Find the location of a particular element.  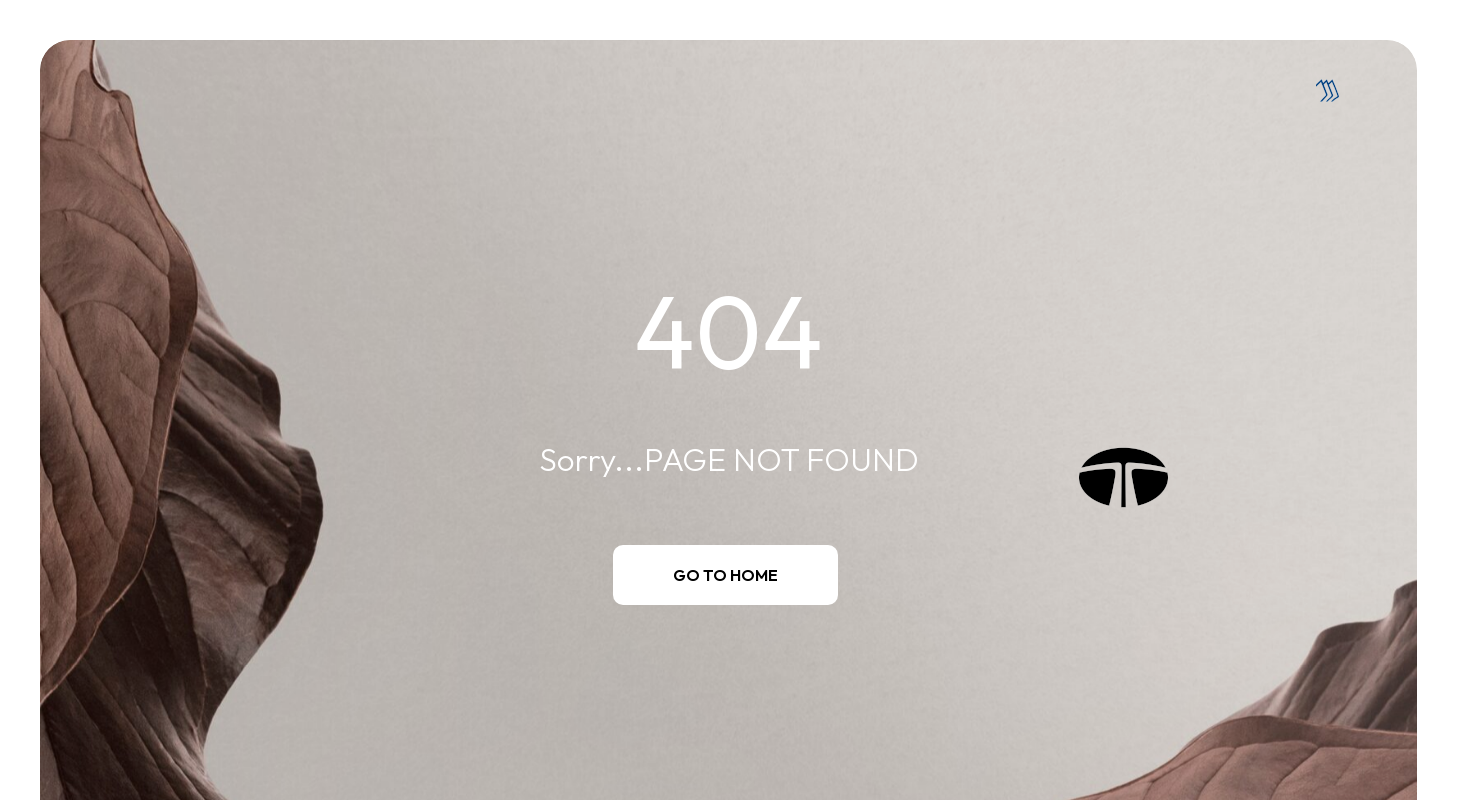

tata group company logo is located at coordinates (1123, 477).